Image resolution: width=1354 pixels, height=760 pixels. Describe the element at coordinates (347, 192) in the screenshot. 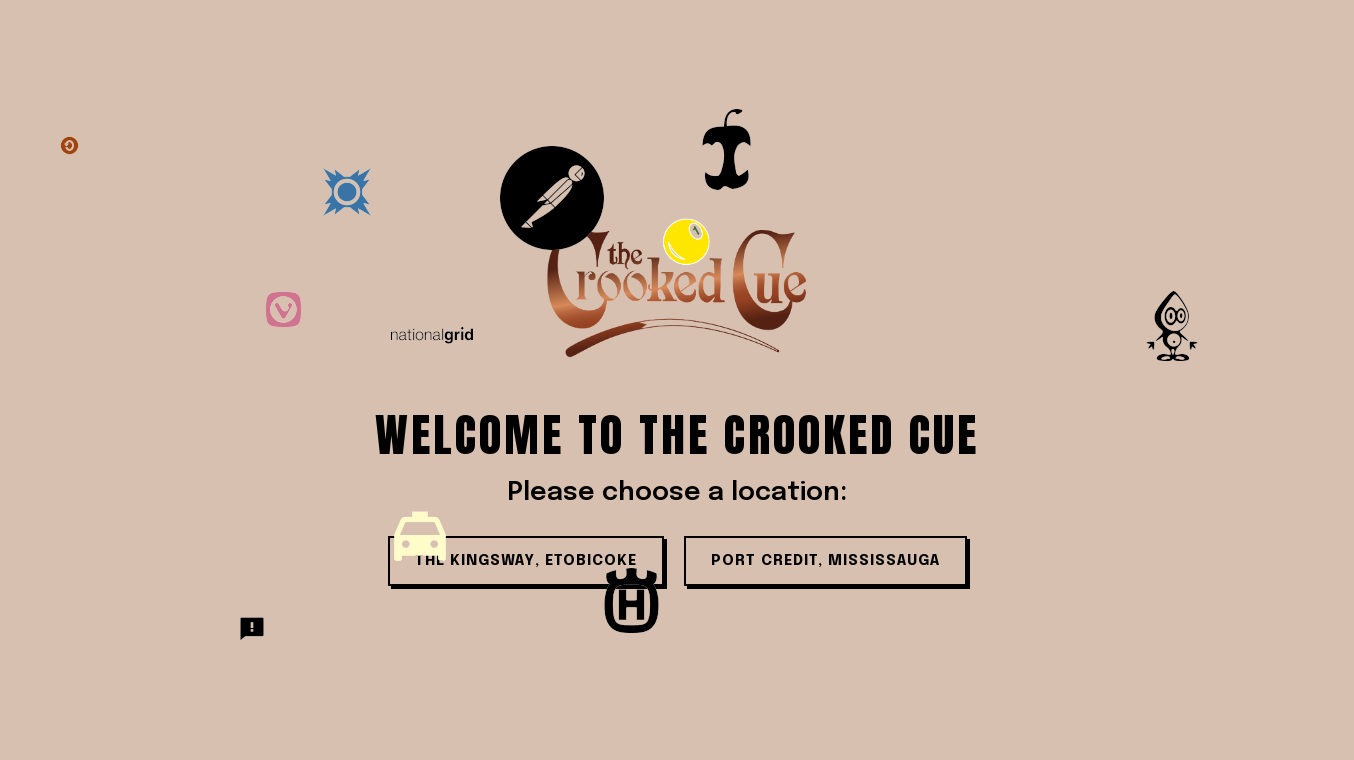

I see `sith order logo from star wars` at that location.